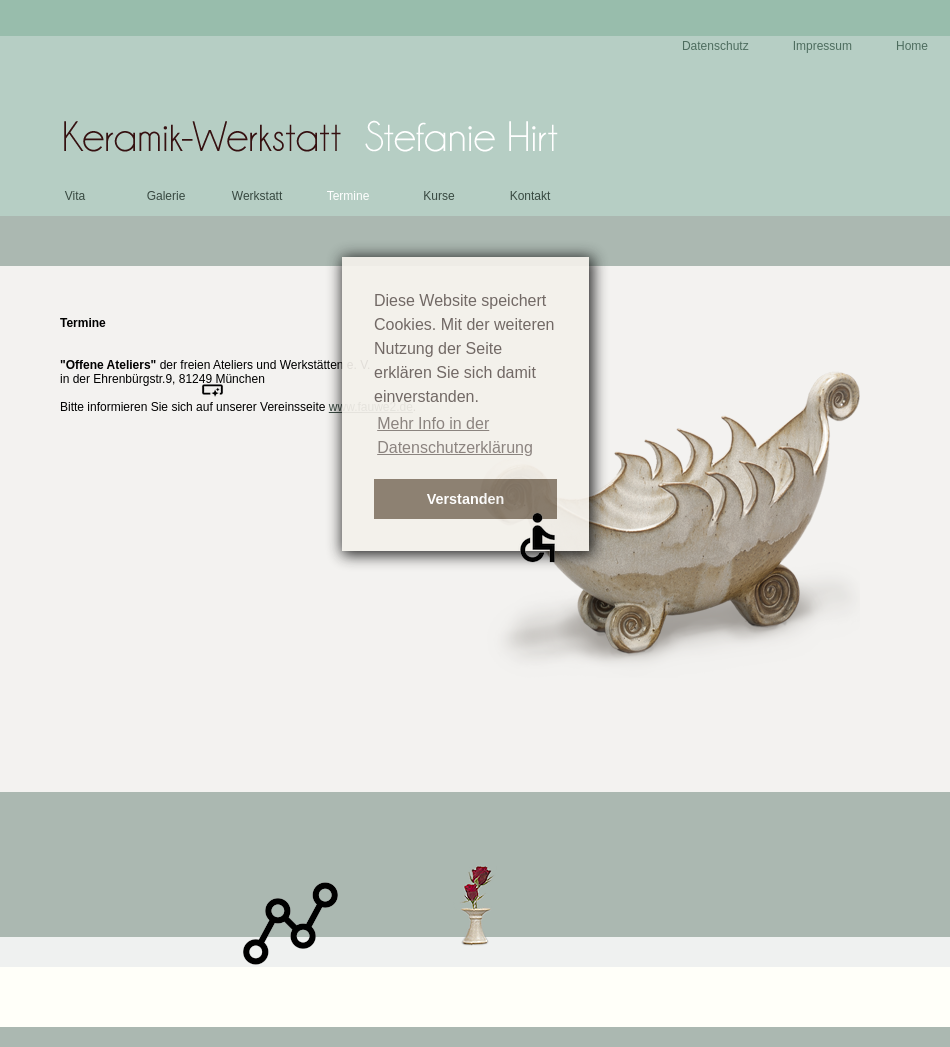  What do you see at coordinates (537, 537) in the screenshot?
I see `indicates wheelchair accessibility` at bounding box center [537, 537].